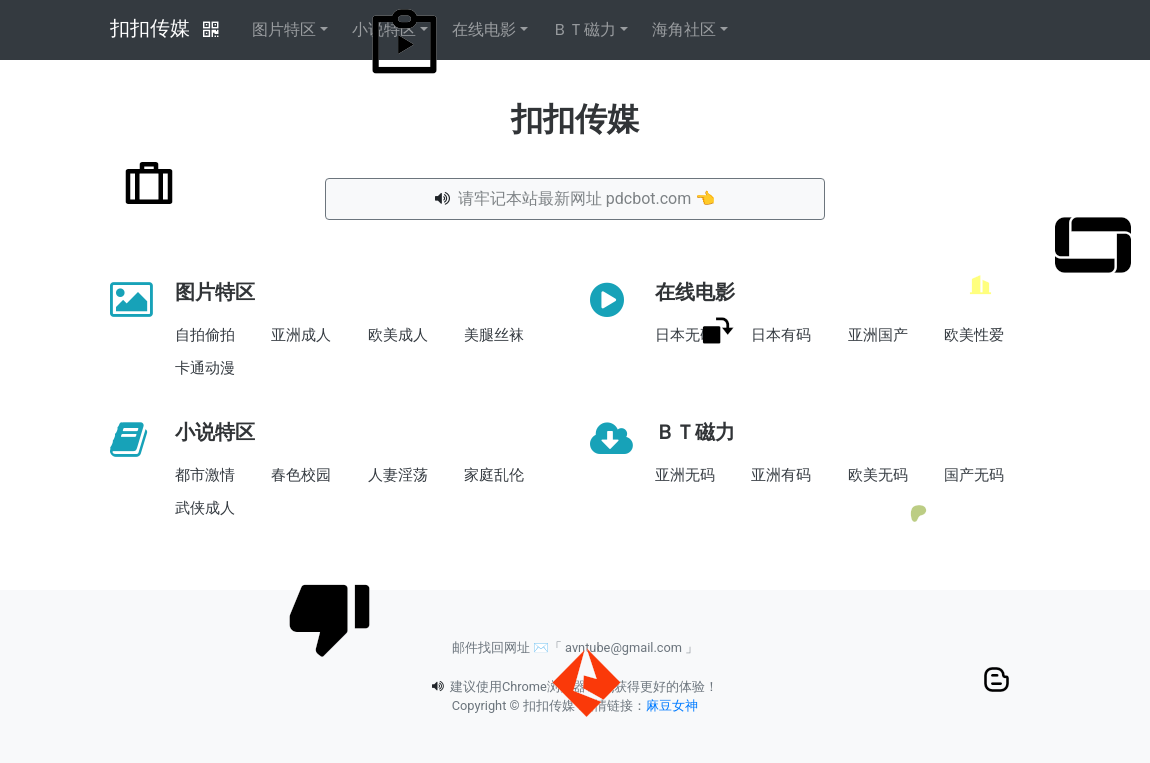  Describe the element at coordinates (996, 679) in the screenshot. I see `open Blogger app` at that location.